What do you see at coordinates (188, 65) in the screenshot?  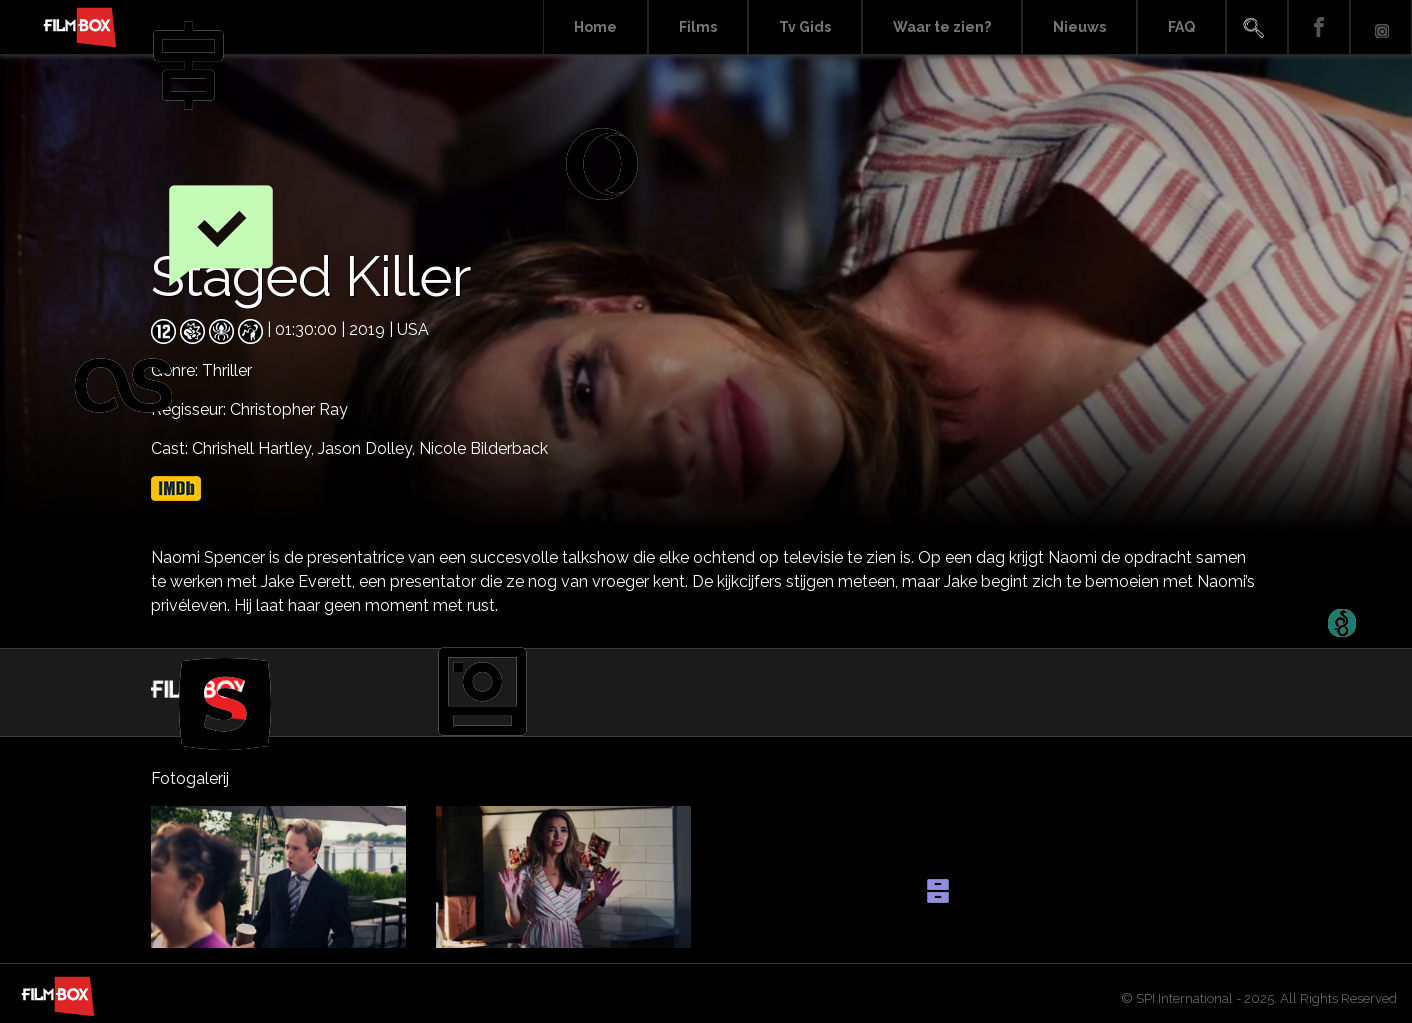 I see `align selected items to horizontal center` at bounding box center [188, 65].